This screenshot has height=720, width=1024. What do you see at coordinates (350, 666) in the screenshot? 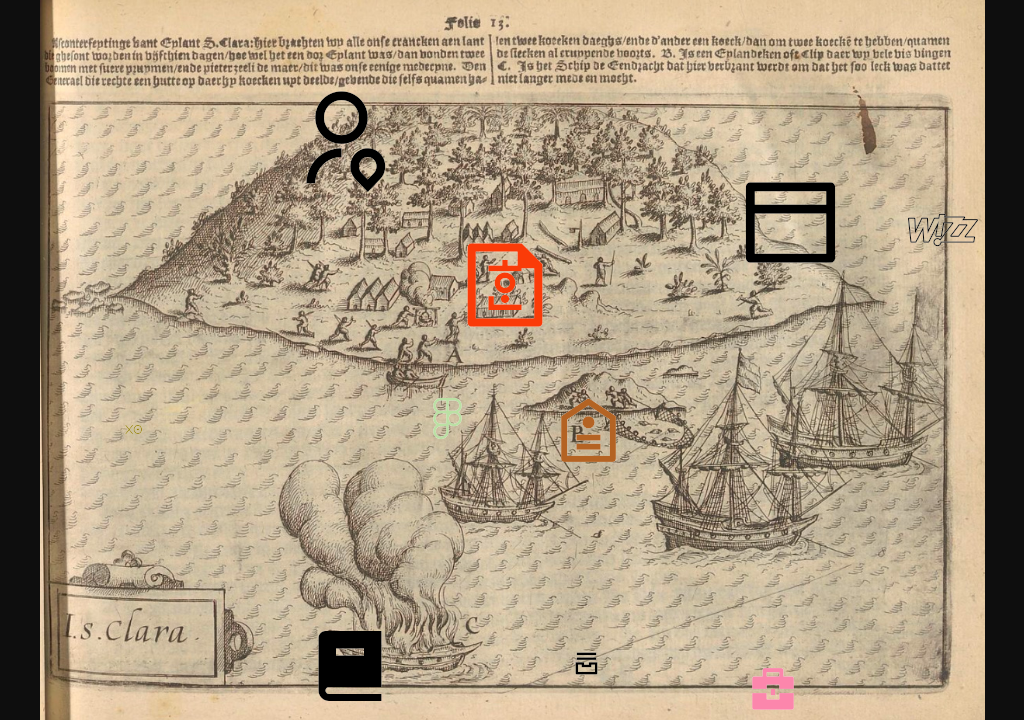
I see `open a book or reading app` at bounding box center [350, 666].